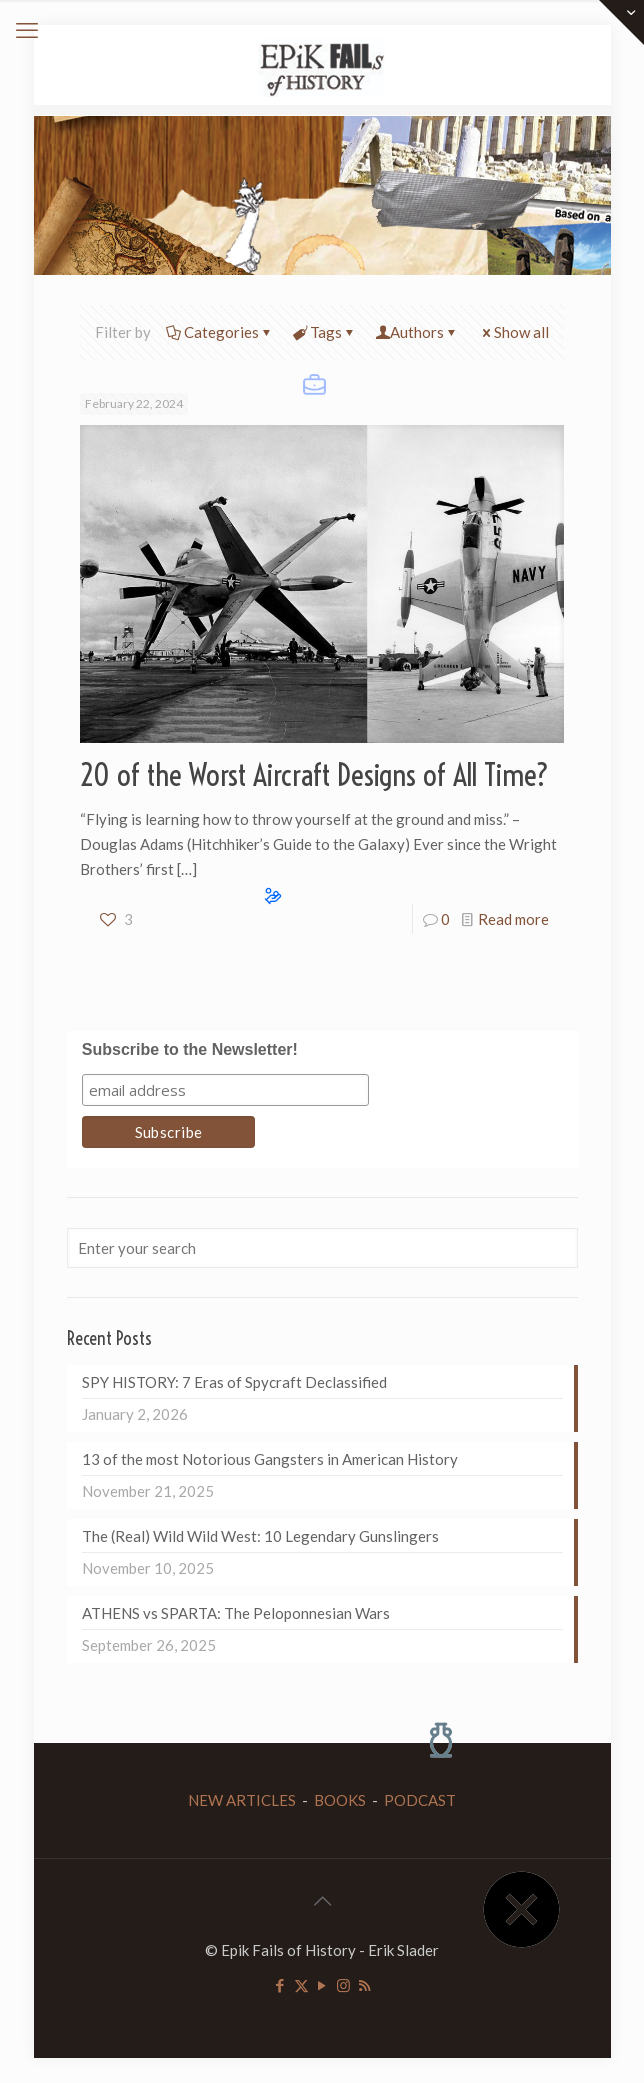 The width and height of the screenshot is (644, 2083). What do you see at coordinates (521, 1909) in the screenshot?
I see `close or dismiss a dialog` at bounding box center [521, 1909].